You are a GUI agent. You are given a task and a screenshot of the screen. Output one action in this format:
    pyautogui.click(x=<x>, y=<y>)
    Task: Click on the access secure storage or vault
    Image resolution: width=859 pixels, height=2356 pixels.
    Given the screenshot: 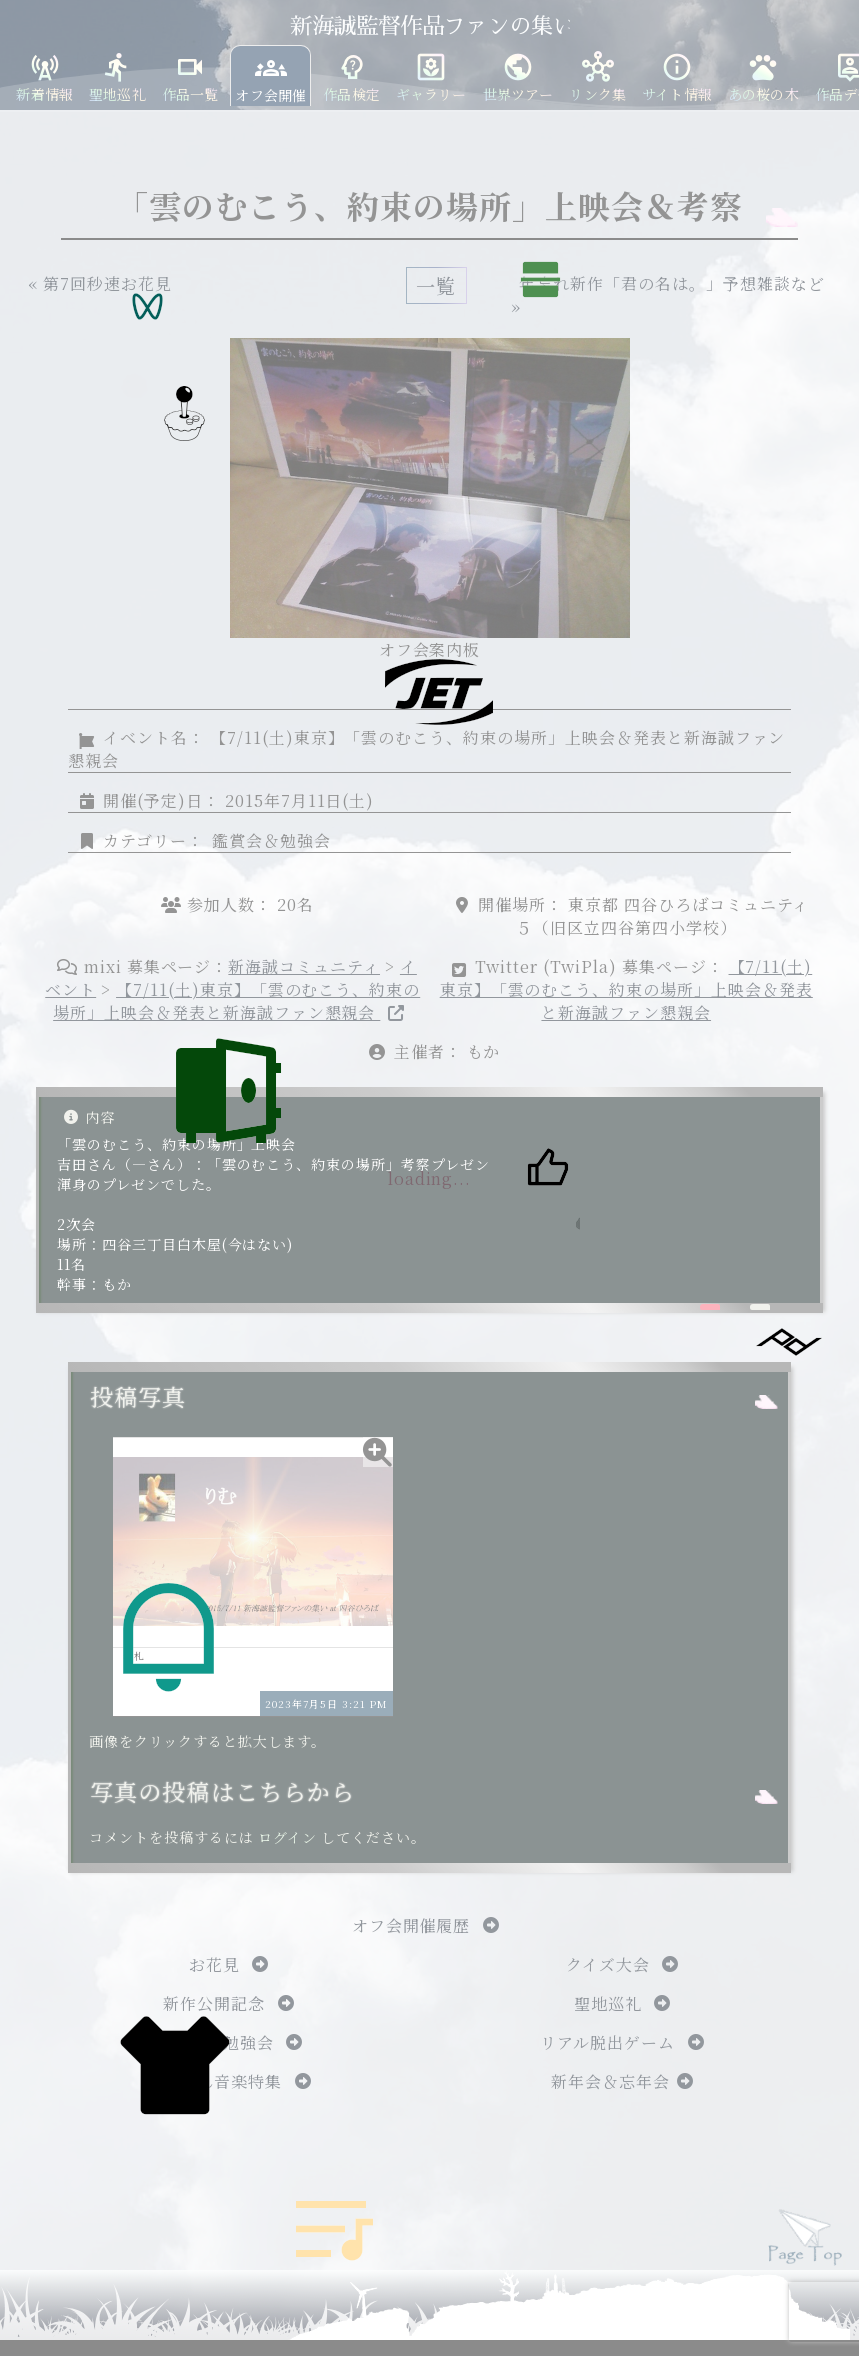 What is the action you would take?
    pyautogui.click(x=226, y=1093)
    